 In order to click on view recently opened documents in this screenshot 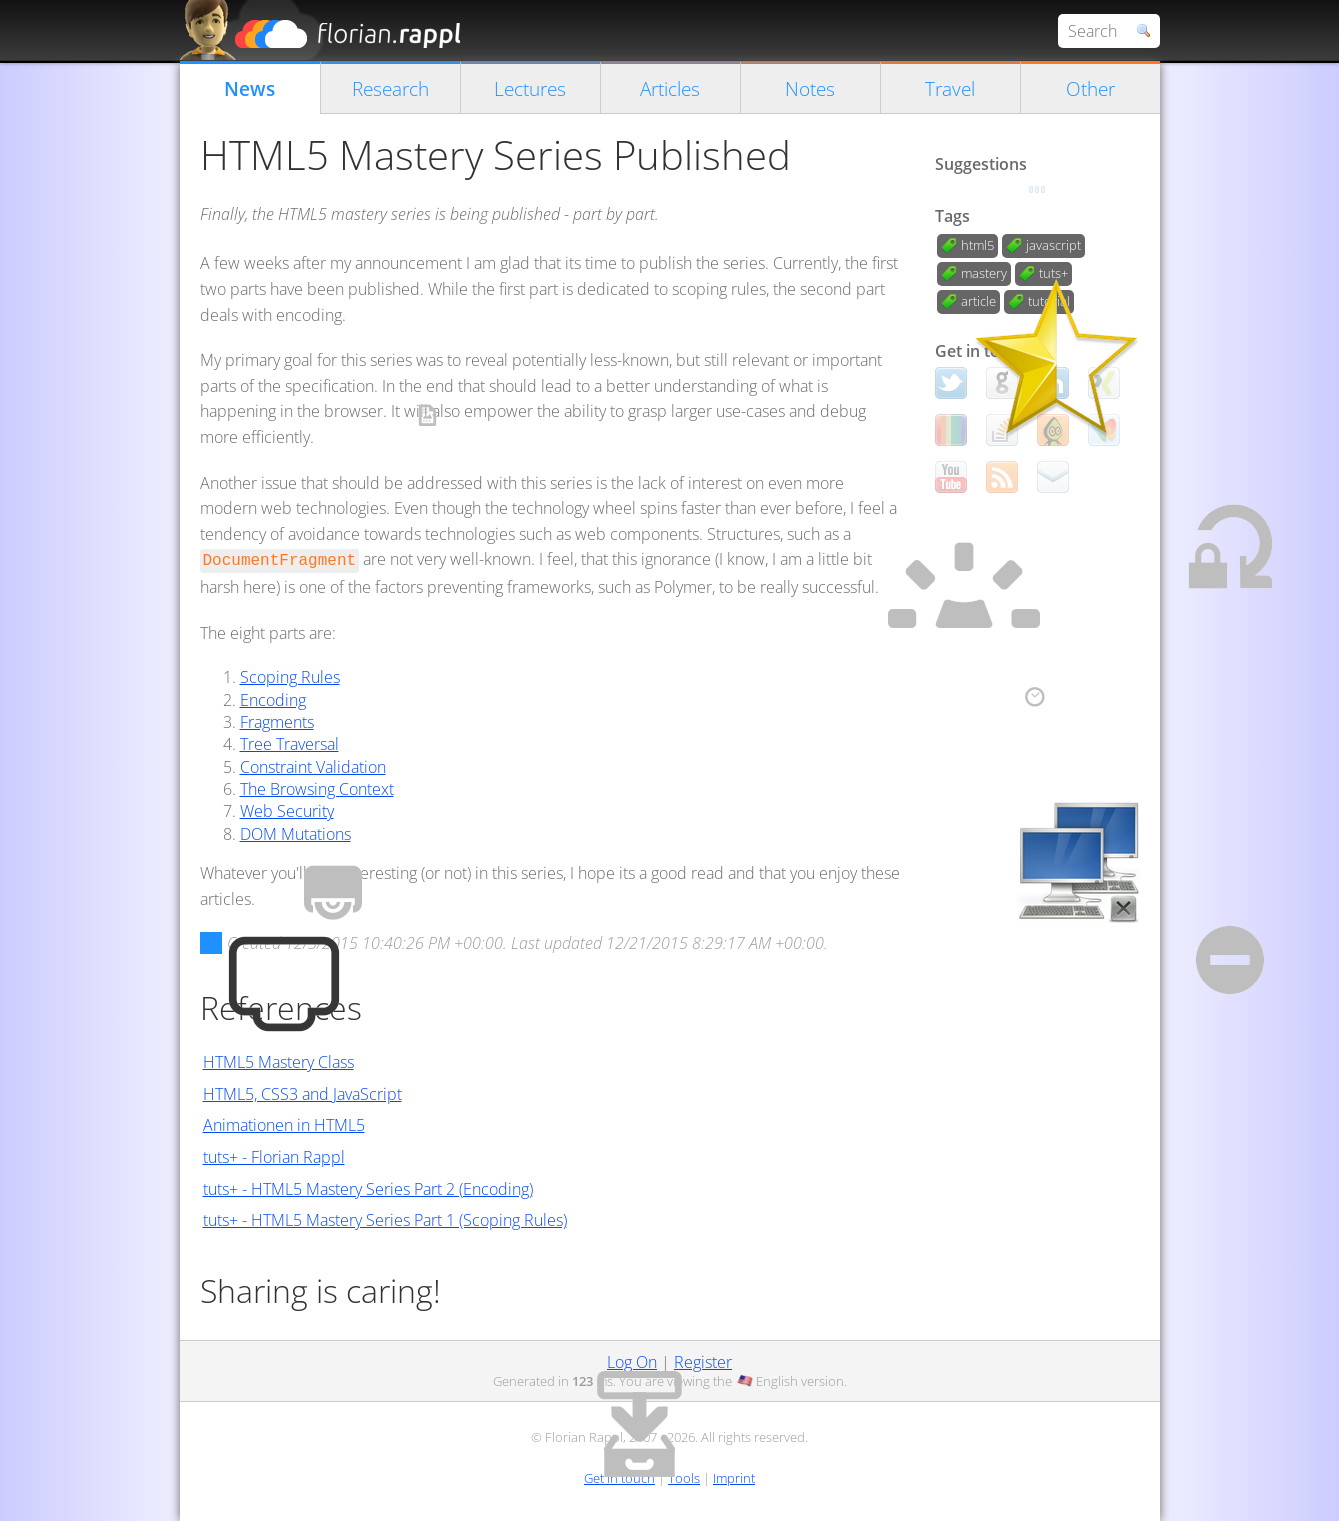, I will do `click(1035, 697)`.